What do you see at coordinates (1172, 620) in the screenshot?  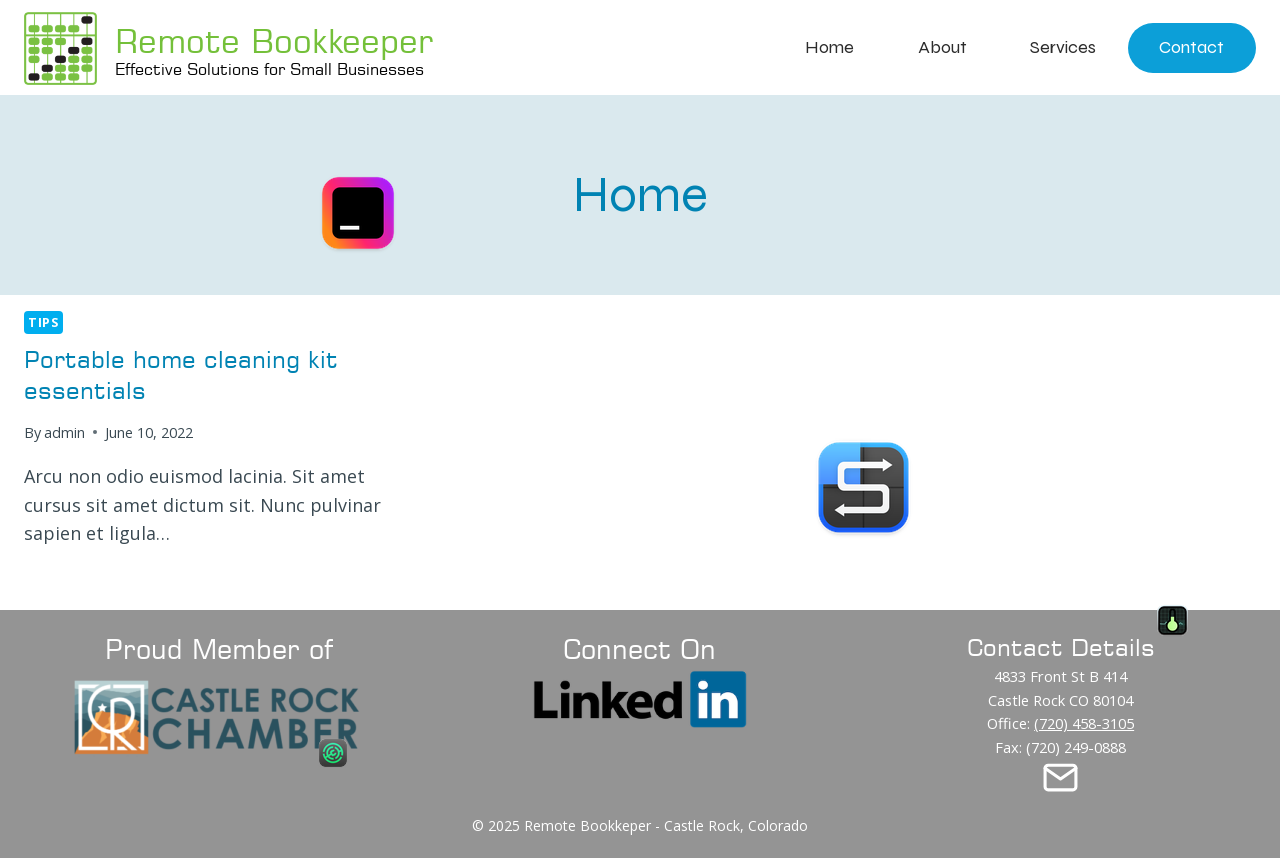 I see `open thermal monitor app` at bounding box center [1172, 620].